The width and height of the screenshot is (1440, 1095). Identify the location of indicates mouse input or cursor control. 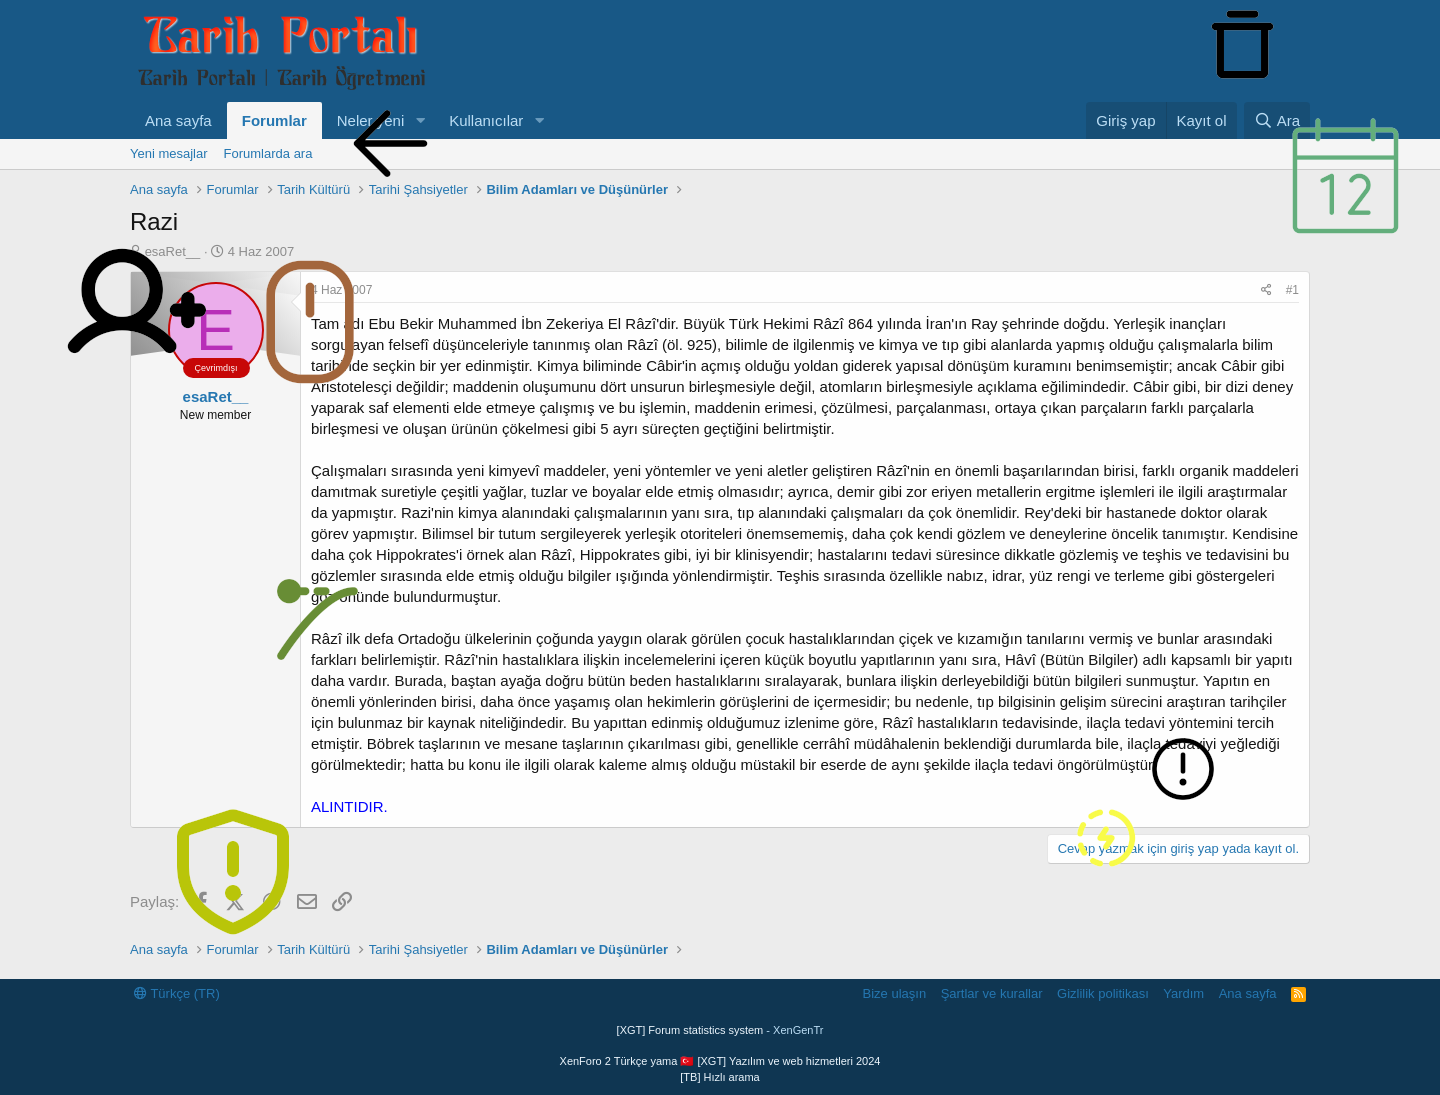
(310, 322).